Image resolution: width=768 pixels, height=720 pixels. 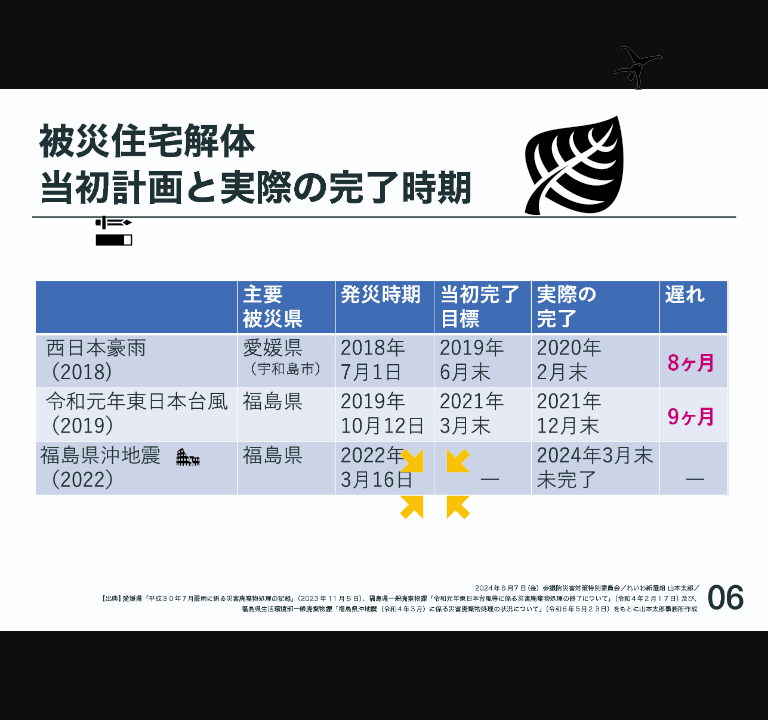 What do you see at coordinates (638, 68) in the screenshot?
I see `access balance or gymnastics training exercises` at bounding box center [638, 68].